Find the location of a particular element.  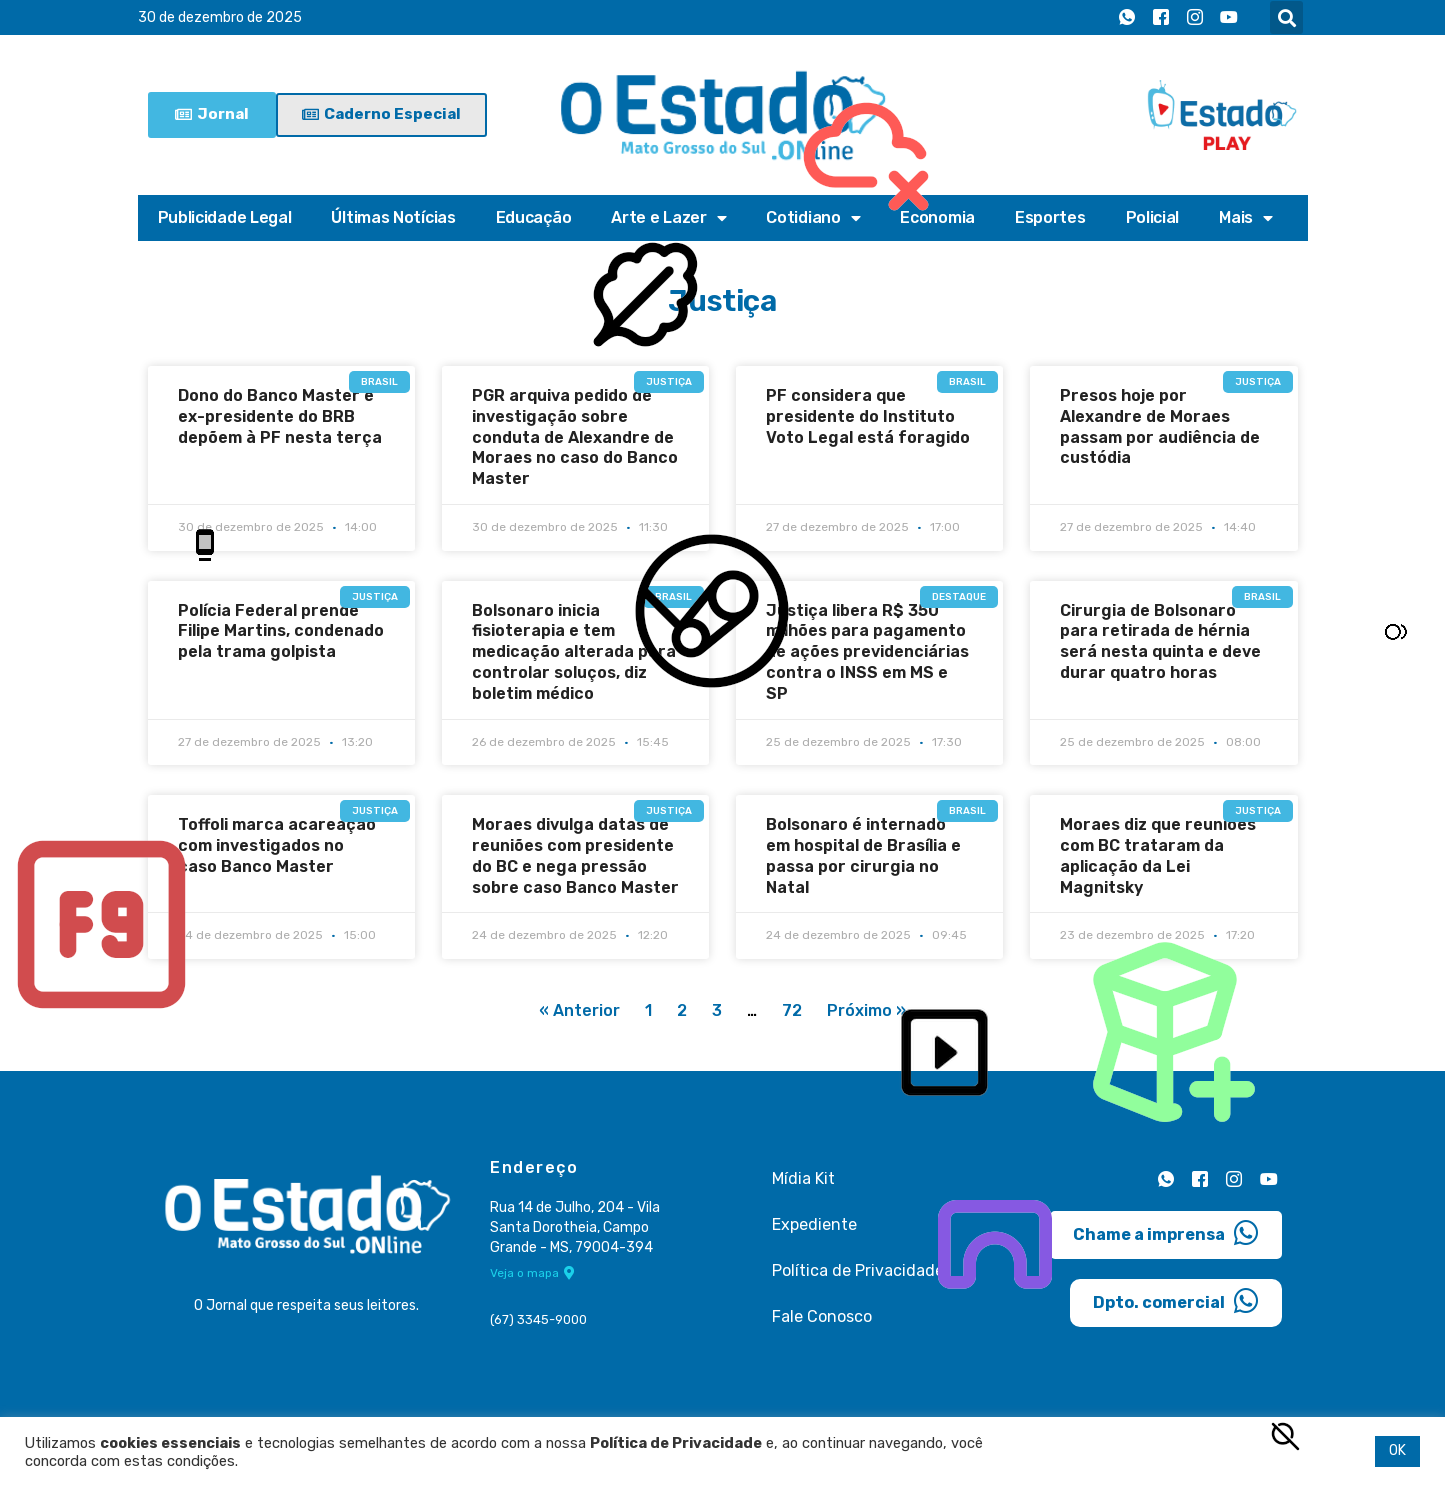

indicates active recording or live streaming status is located at coordinates (1396, 632).